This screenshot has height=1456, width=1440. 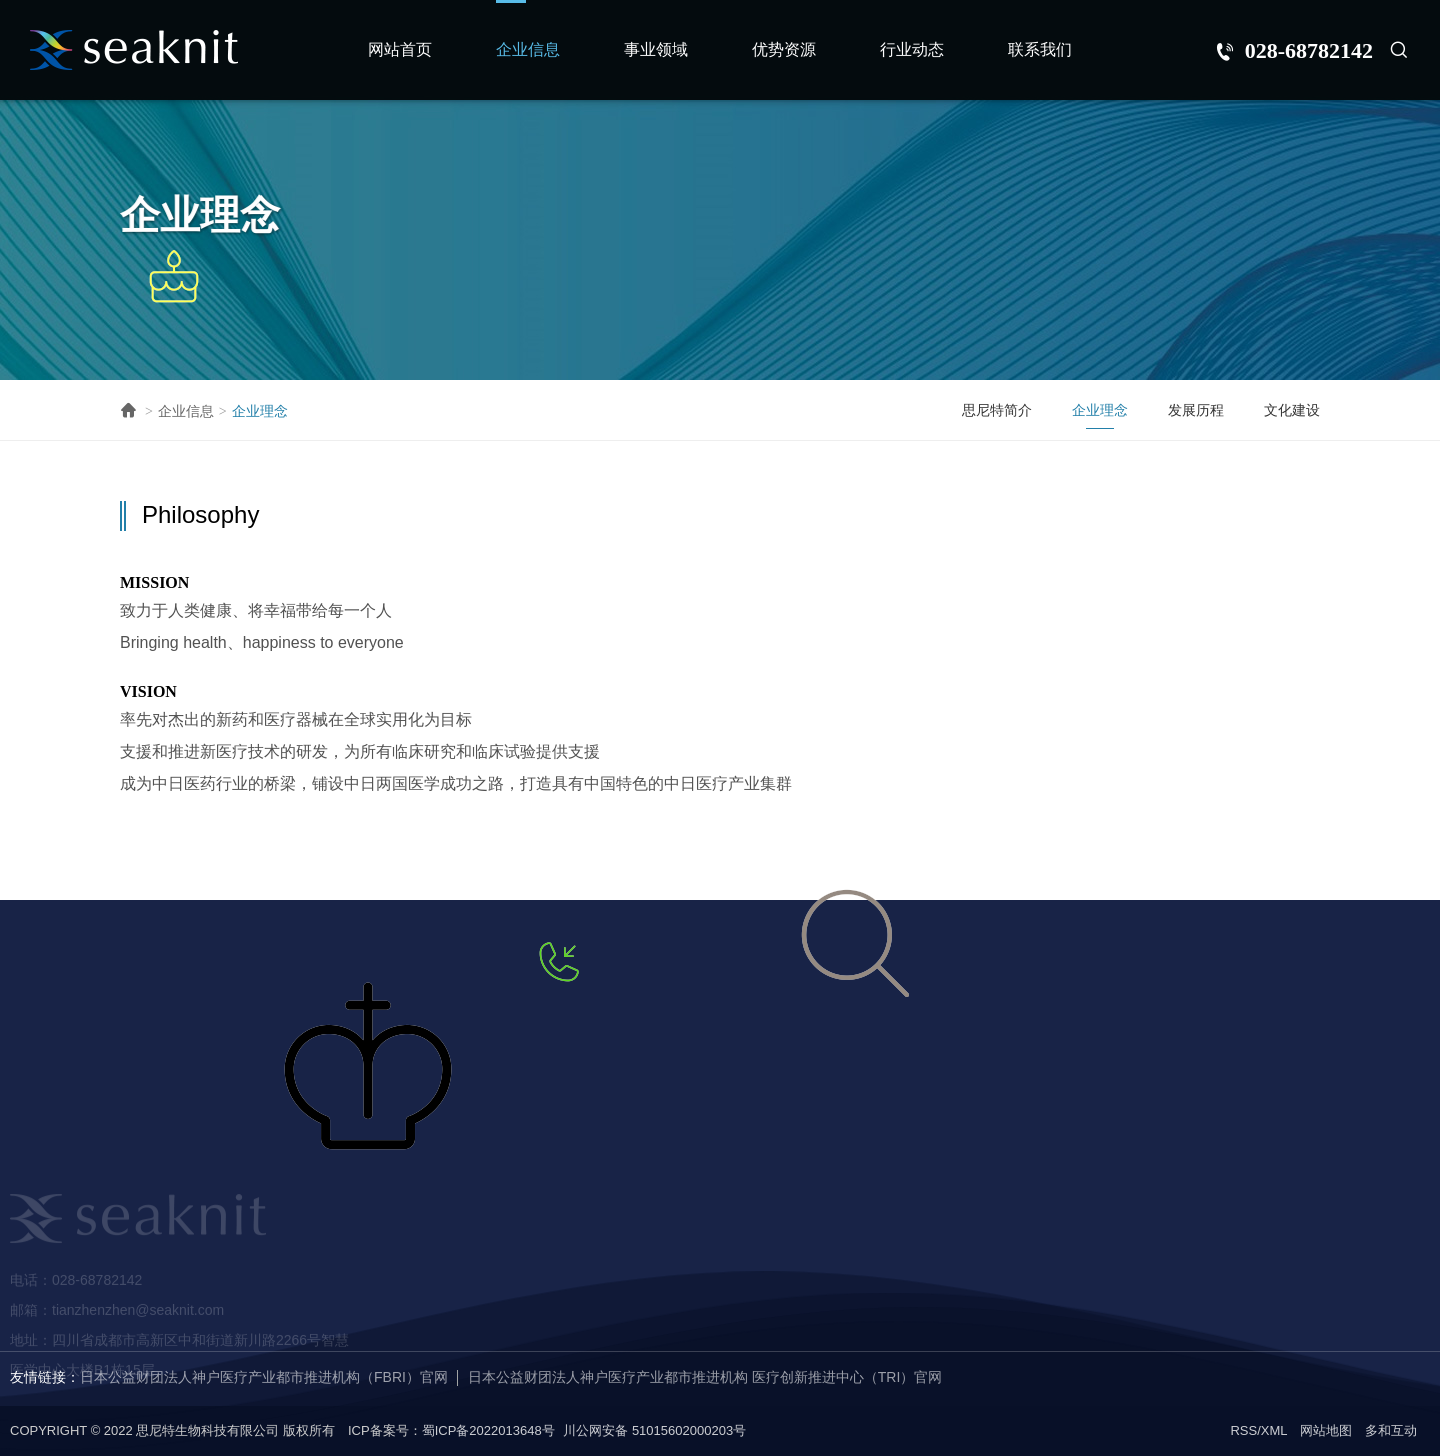 I want to click on indicates premium or royal status, so click(x=368, y=1078).